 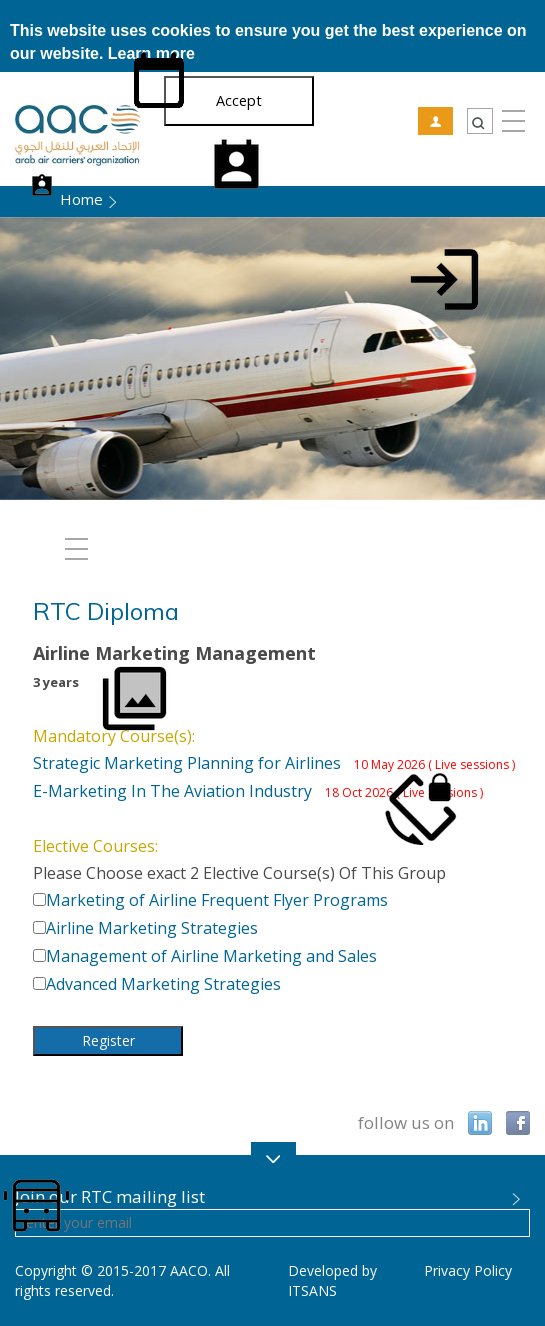 I want to click on view user profile or account details, so click(x=42, y=186).